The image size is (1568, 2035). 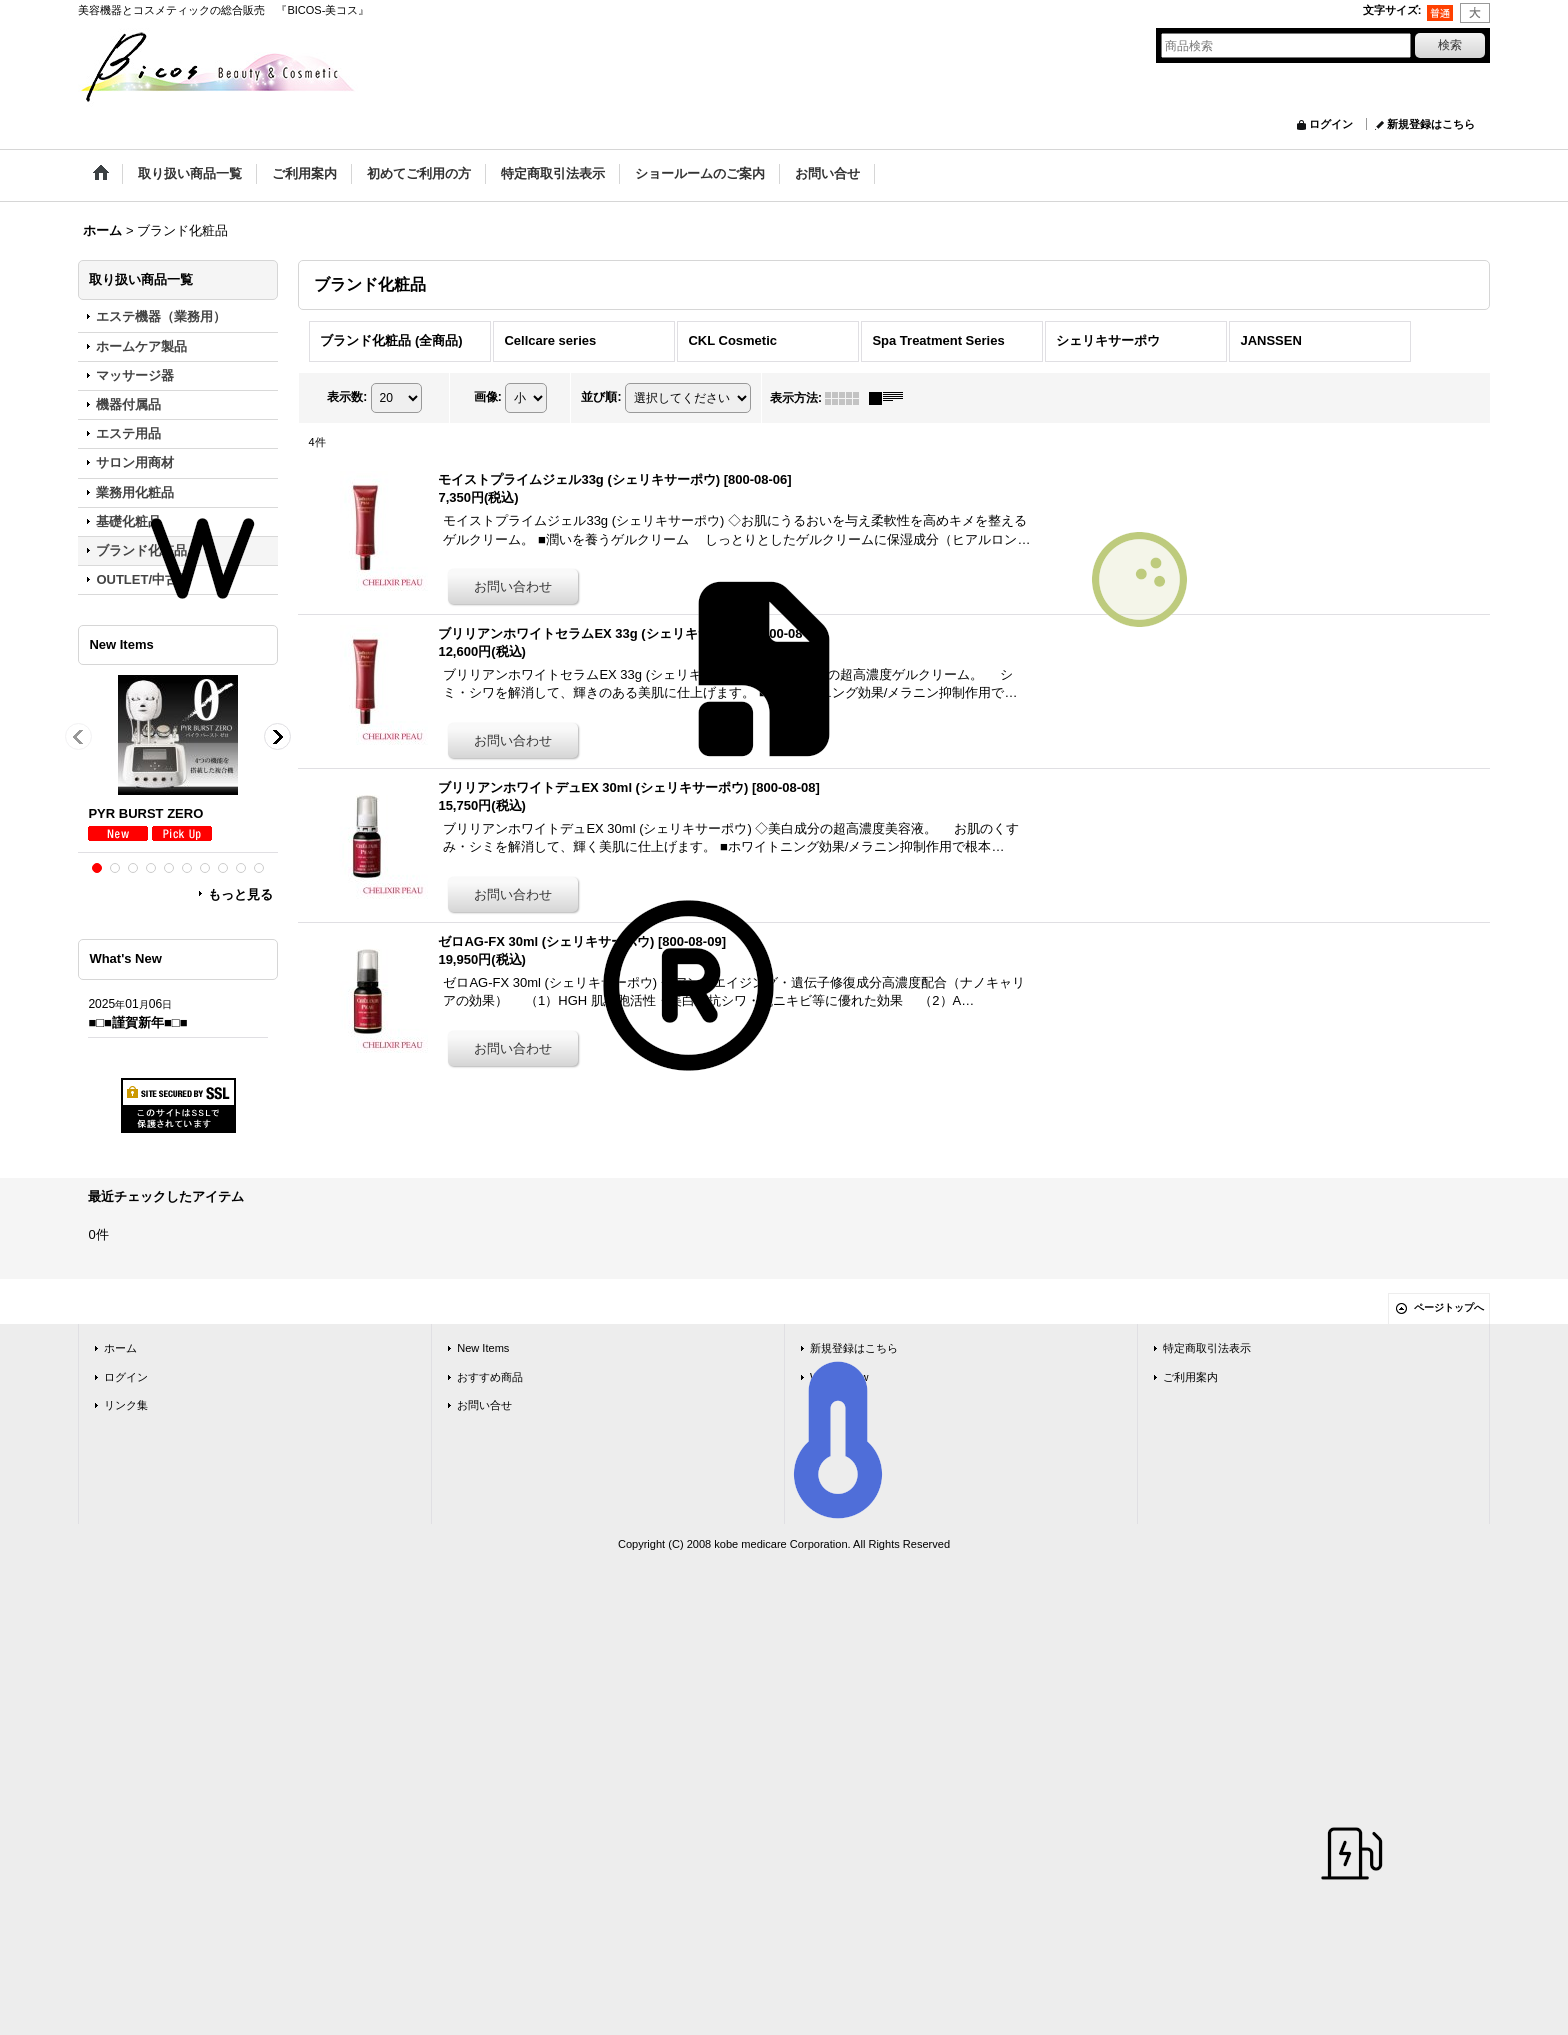 What do you see at coordinates (1349, 1853) in the screenshot?
I see `find nearby electric vehicle charging stations` at bounding box center [1349, 1853].